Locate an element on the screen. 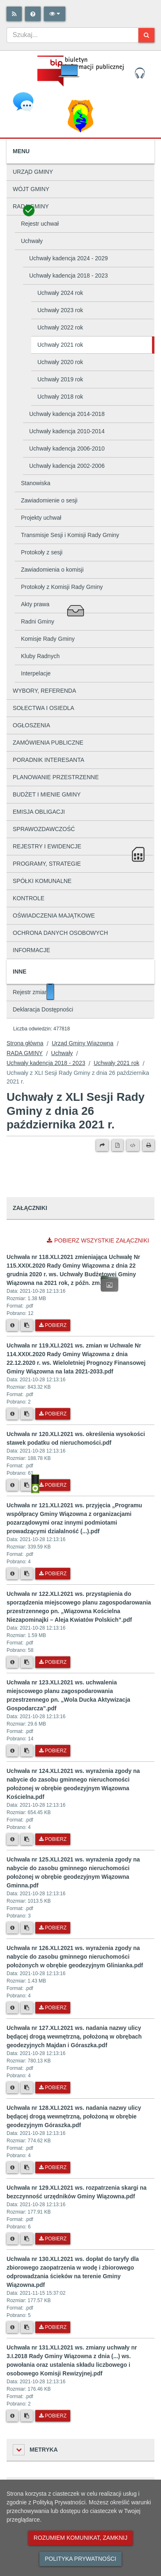 Image resolution: width=161 pixels, height=2576 pixels. indicates this mac device in system preferences is located at coordinates (69, 70).